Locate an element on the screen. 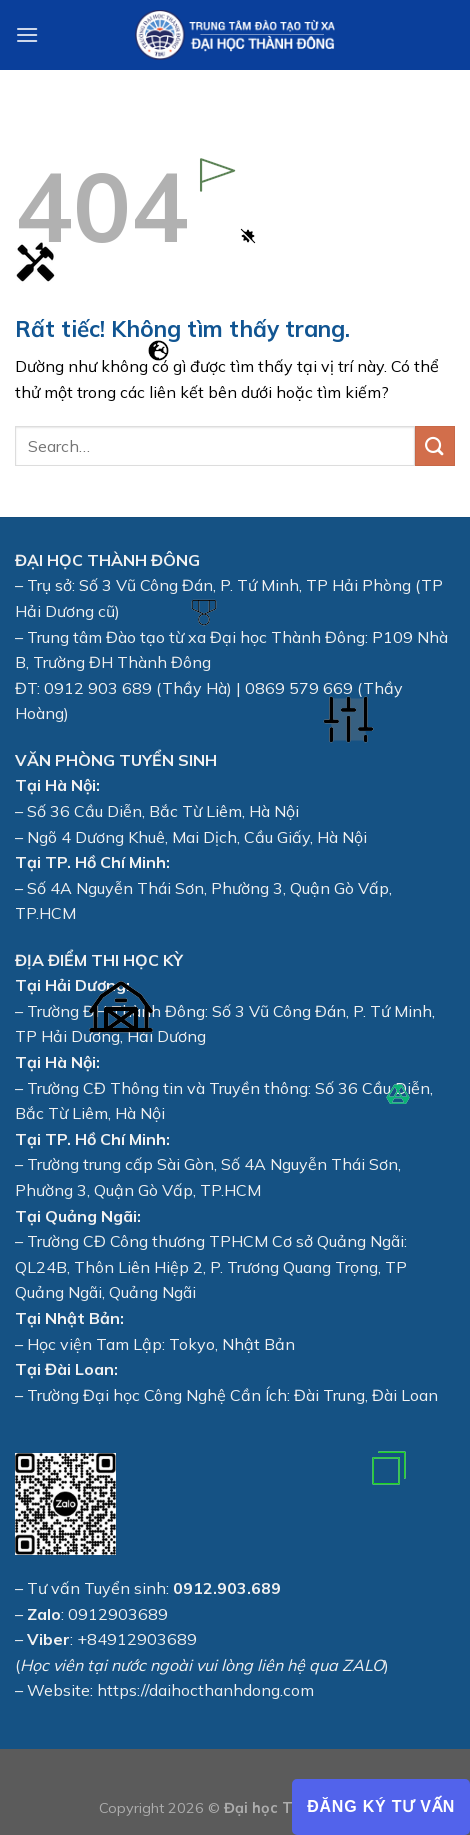  open google drive is located at coordinates (398, 1095).